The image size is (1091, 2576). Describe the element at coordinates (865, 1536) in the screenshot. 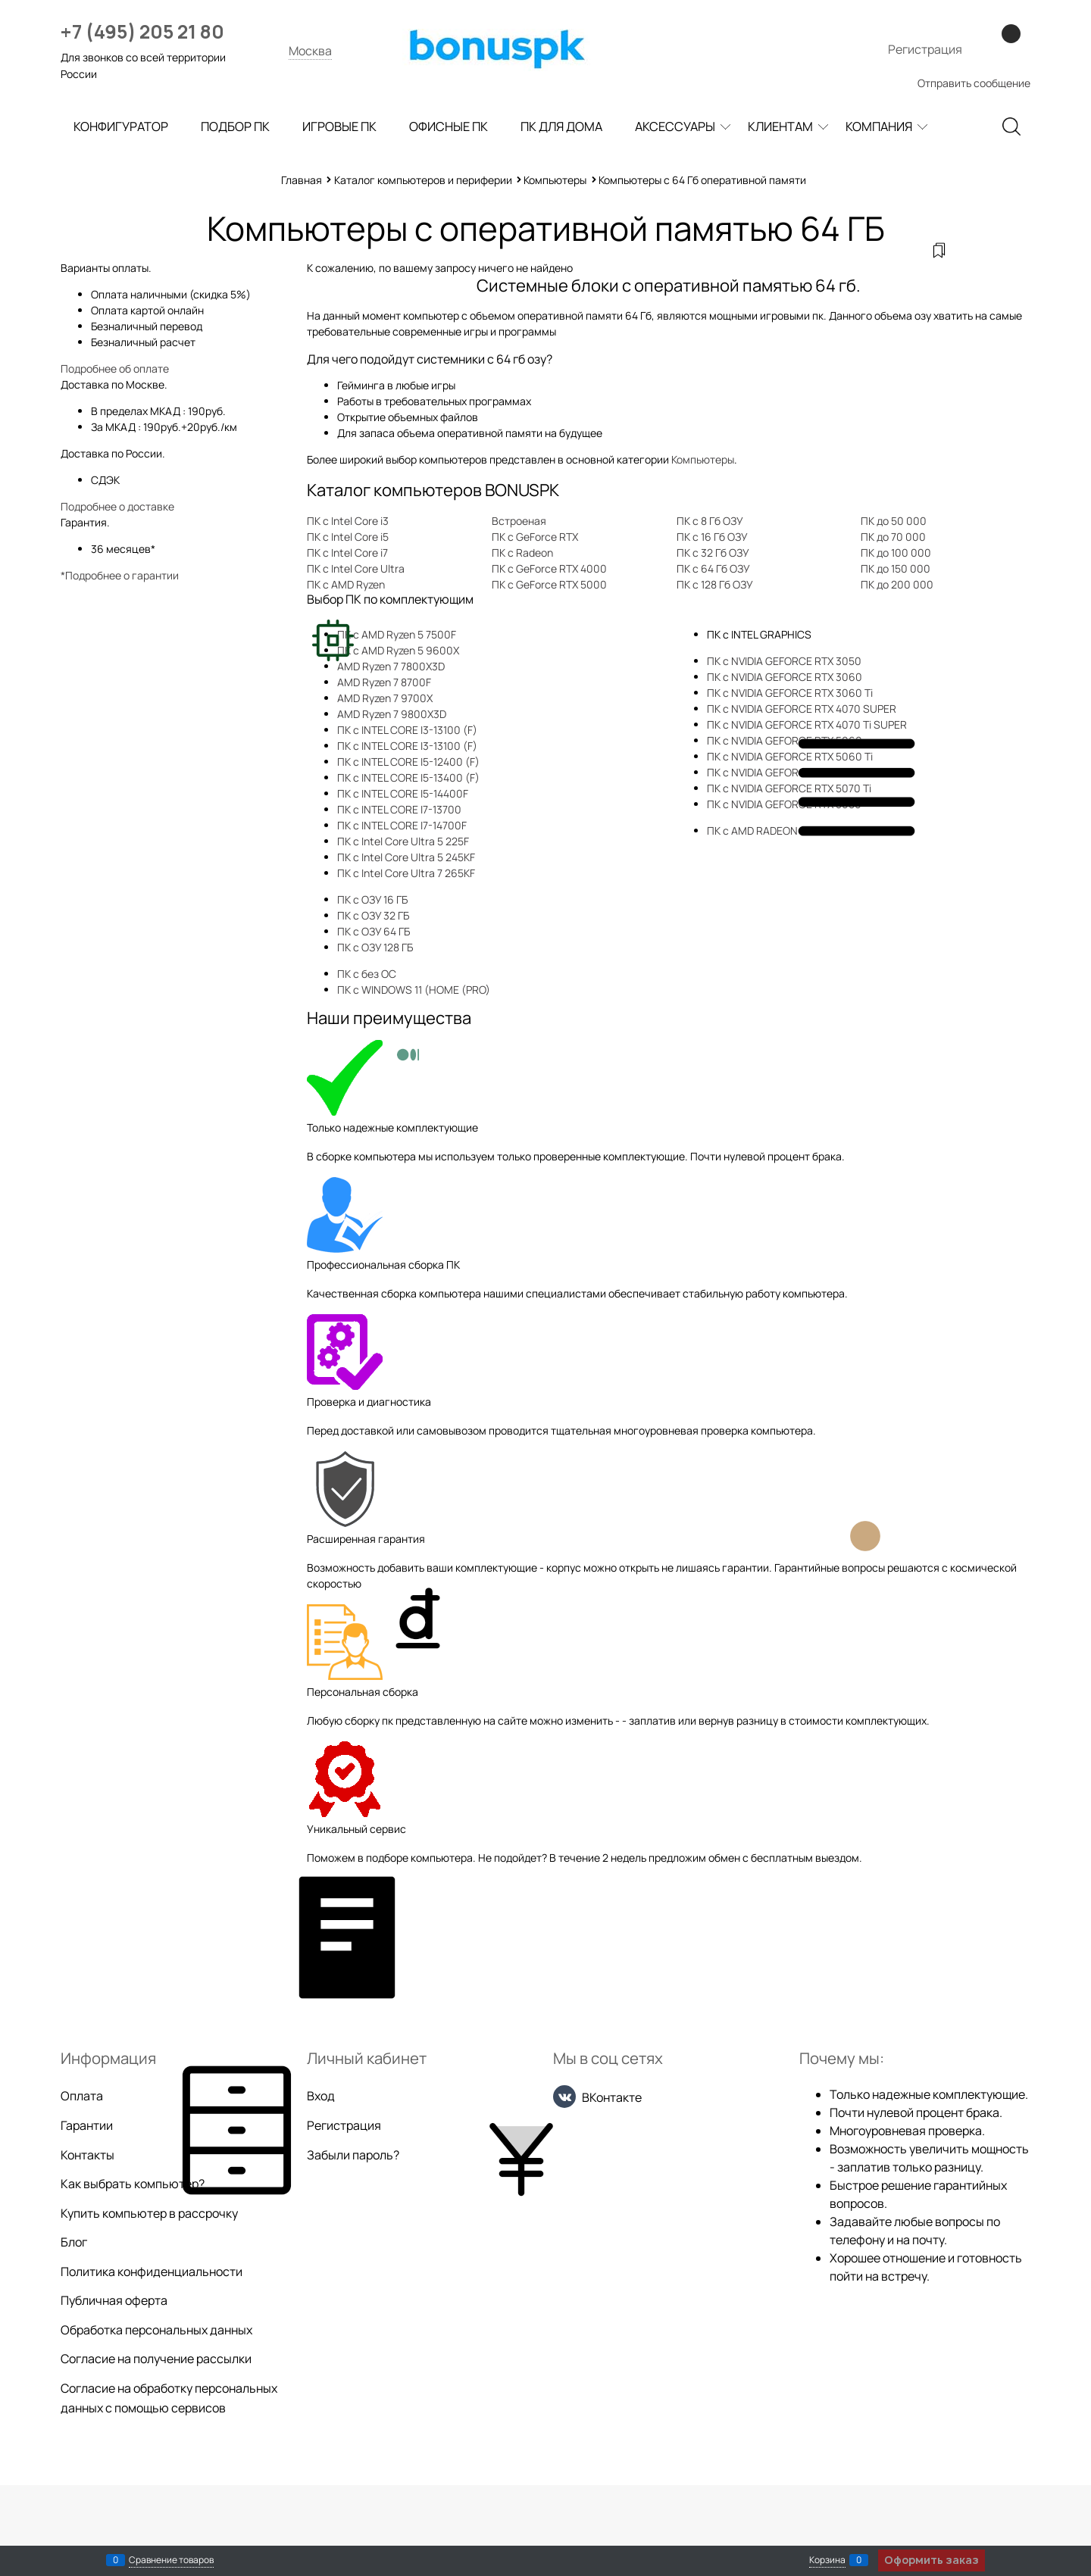

I see `indicates an unread notification or new item` at that location.